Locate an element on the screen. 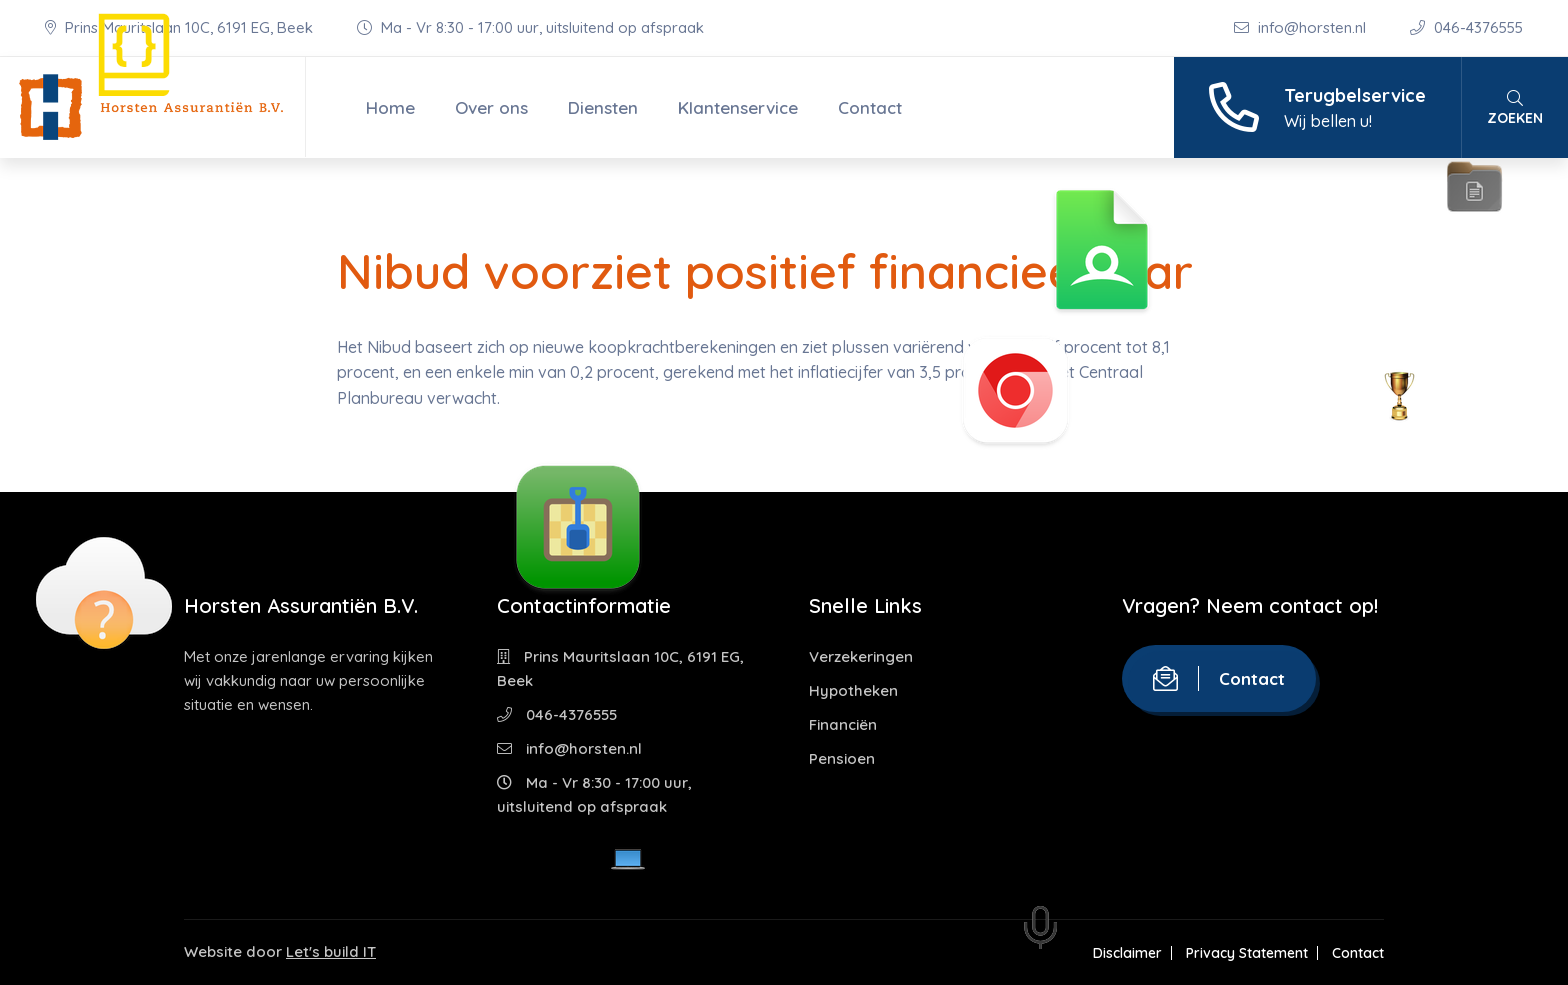 This screenshot has height=985, width=1568. weather data currently unavailable is located at coordinates (104, 593).